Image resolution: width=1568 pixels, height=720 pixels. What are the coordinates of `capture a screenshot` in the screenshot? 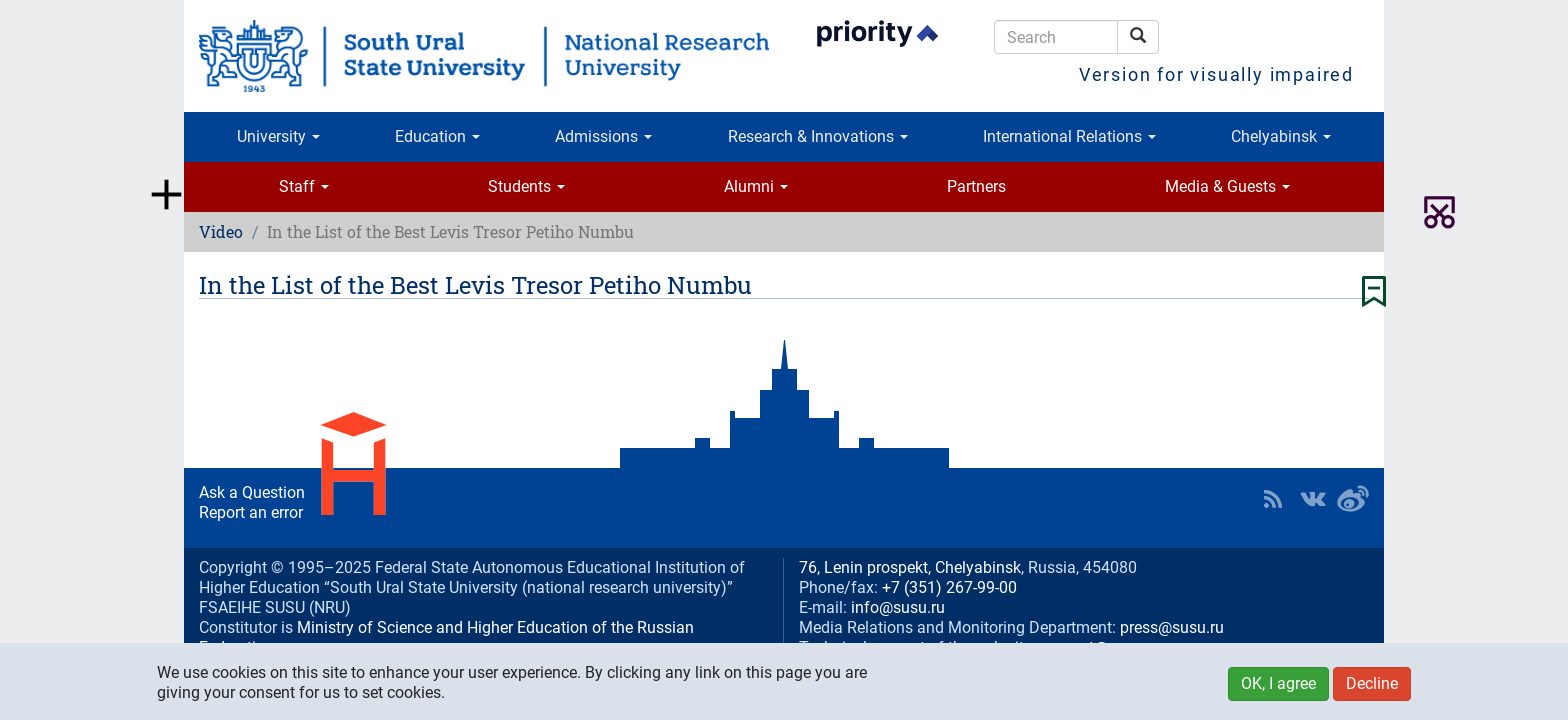 It's located at (1439, 211).